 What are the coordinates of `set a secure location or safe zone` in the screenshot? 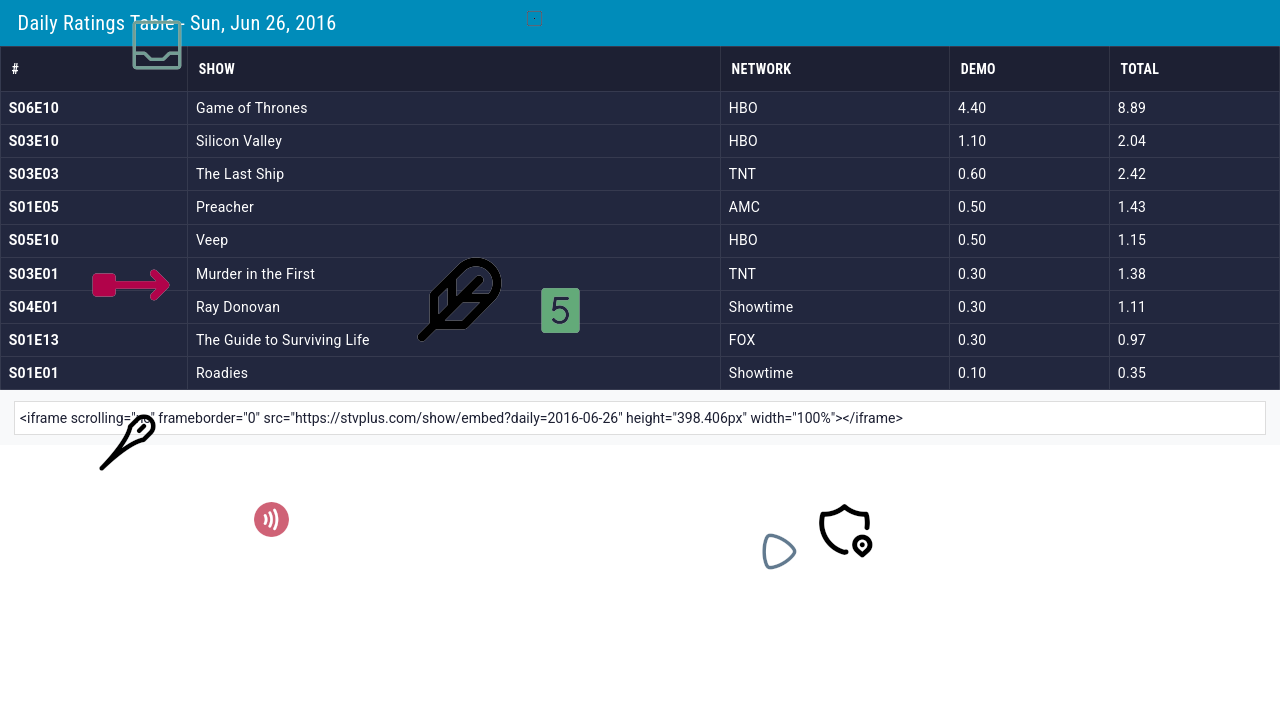 It's located at (844, 529).